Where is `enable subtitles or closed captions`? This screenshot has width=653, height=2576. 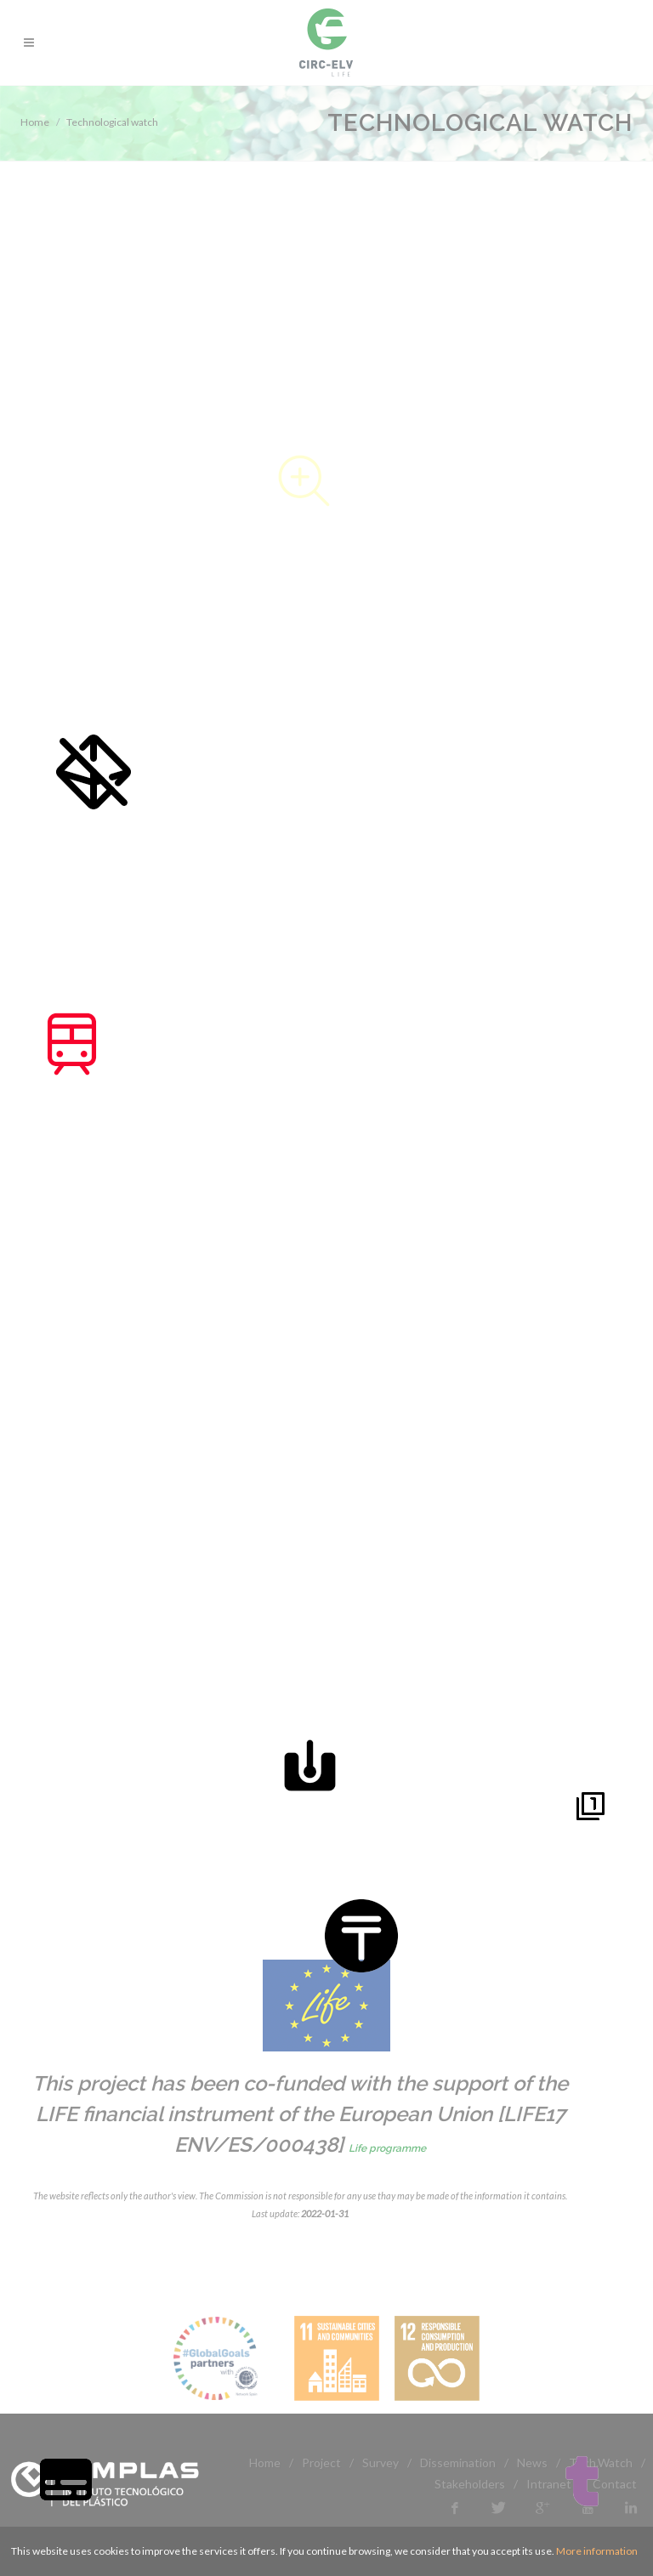
enable subtitles or closed captions is located at coordinates (65, 2479).